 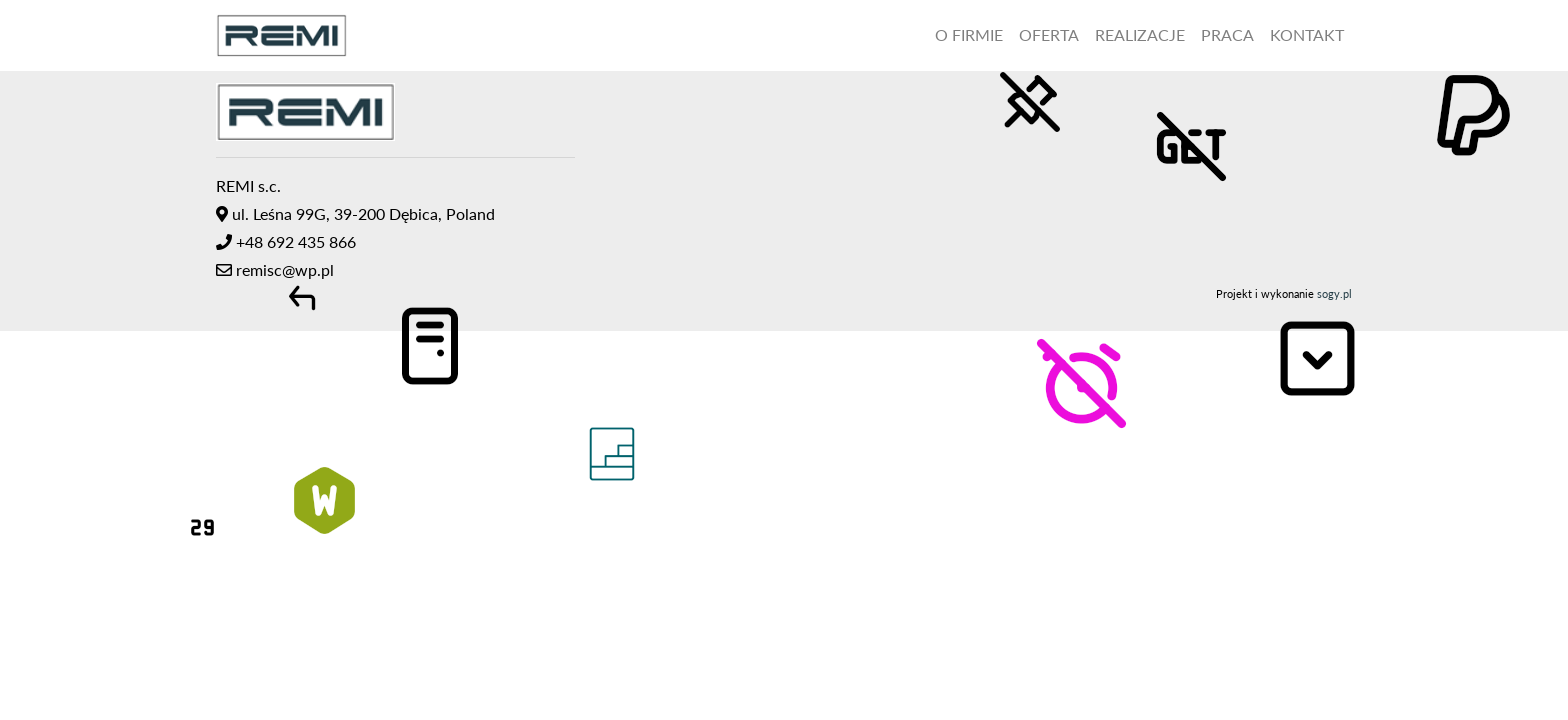 I want to click on go back to previous screen, so click(x=303, y=298).